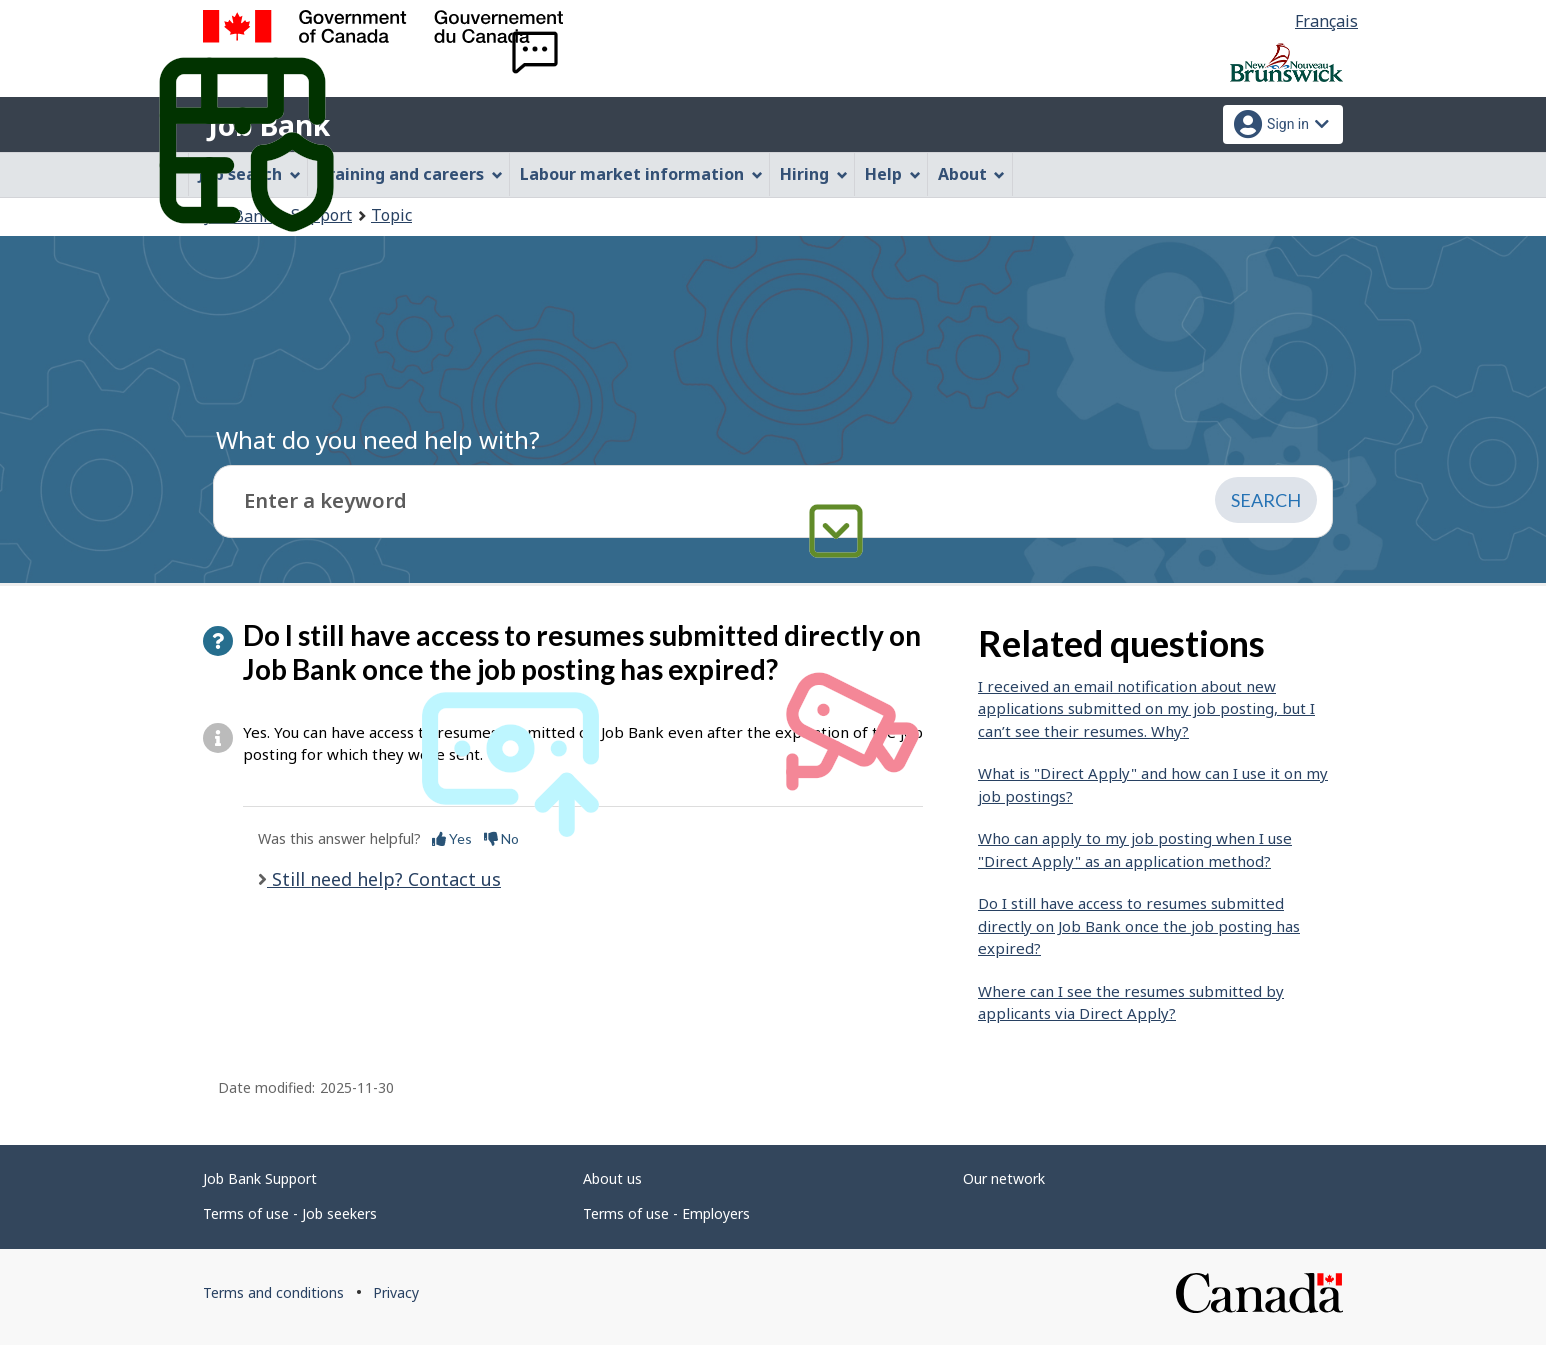 This screenshot has height=1345, width=1546. I want to click on open chat or messaging, so click(535, 49).